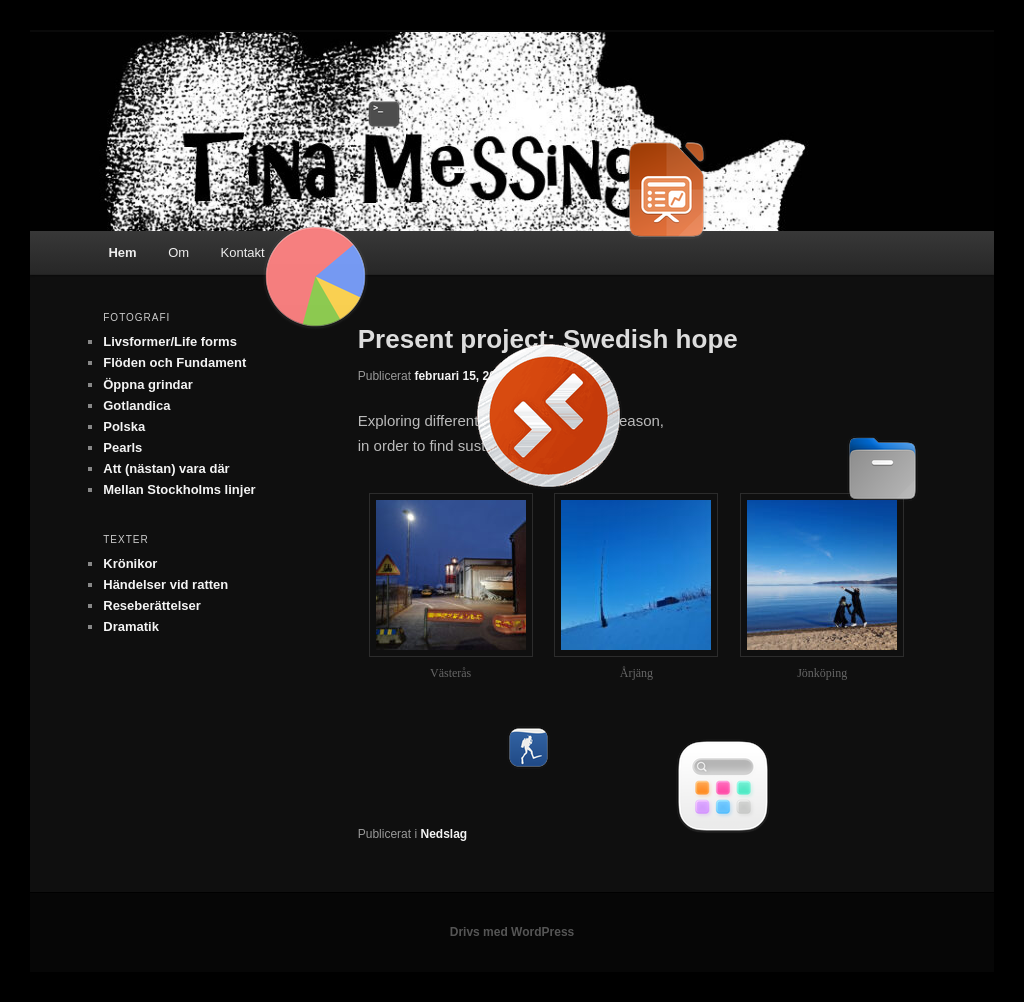 The image size is (1024, 1002). Describe the element at coordinates (528, 747) in the screenshot. I see `open subsurface dive logging app` at that location.